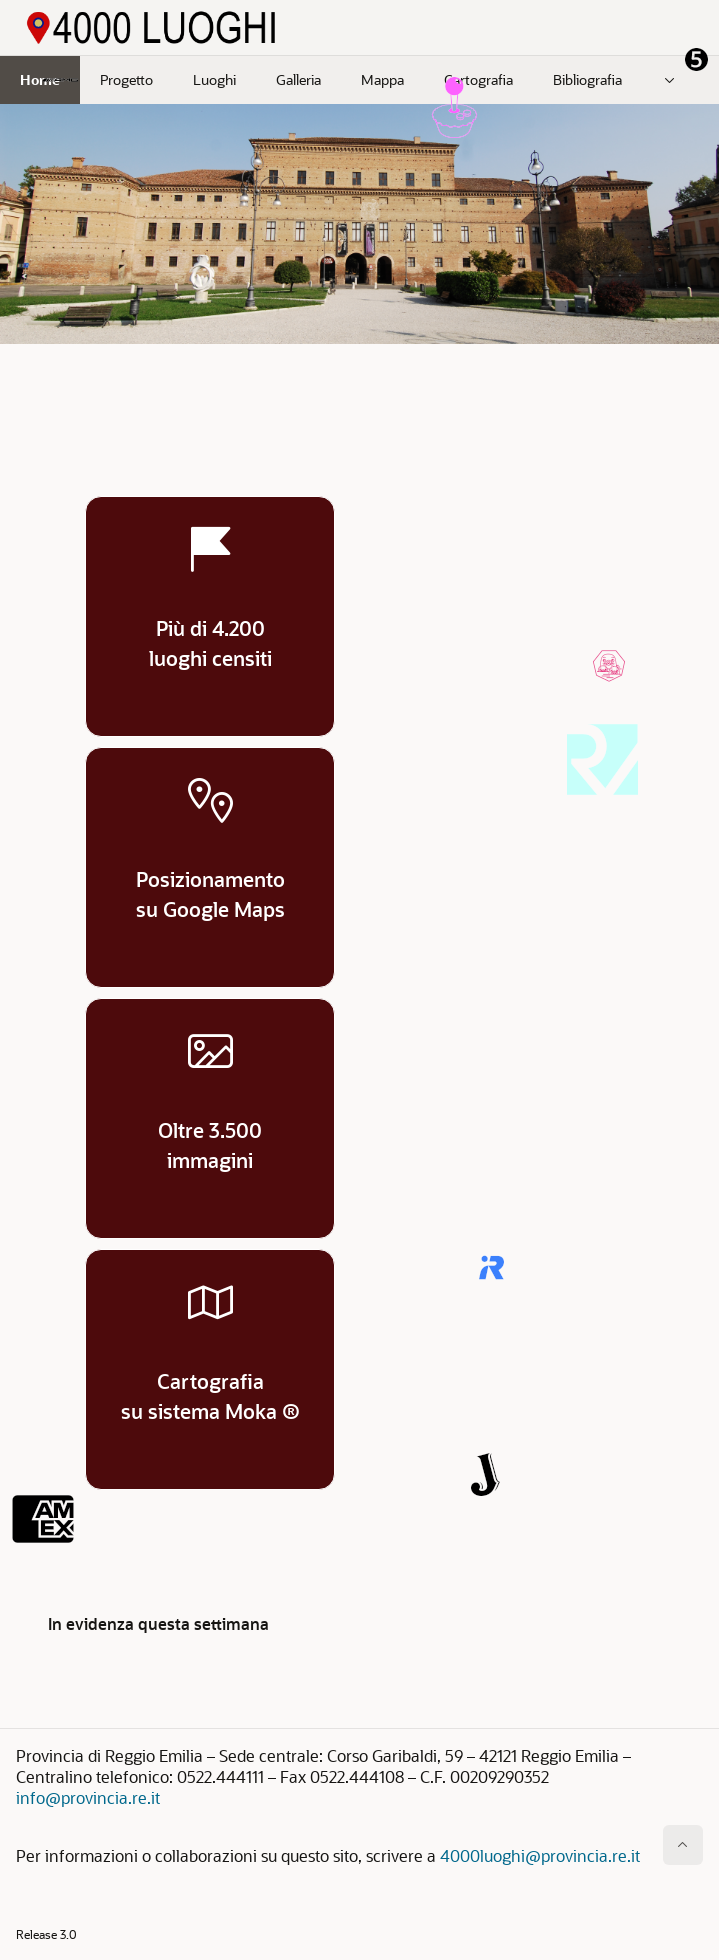 The image size is (719, 1960). Describe the element at coordinates (454, 107) in the screenshot. I see `launch retropie emulation software` at that location.